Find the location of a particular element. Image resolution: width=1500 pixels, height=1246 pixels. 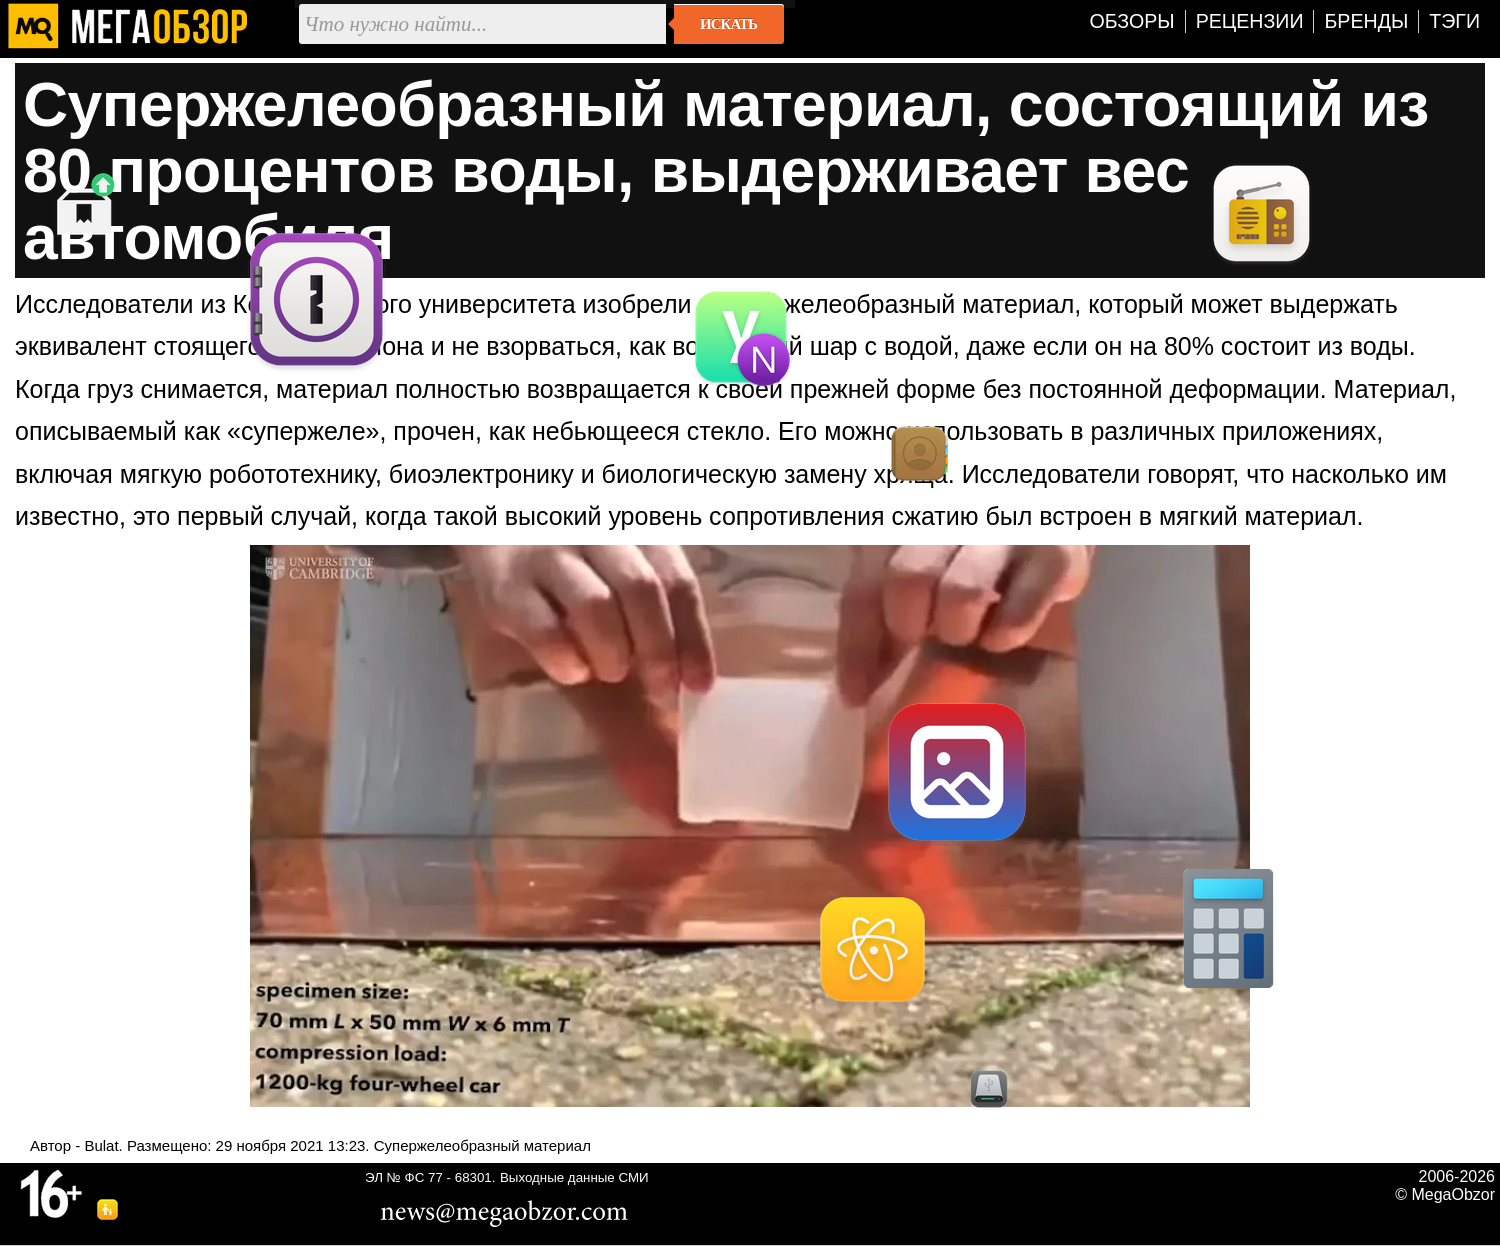

open the calculator app is located at coordinates (1228, 928).